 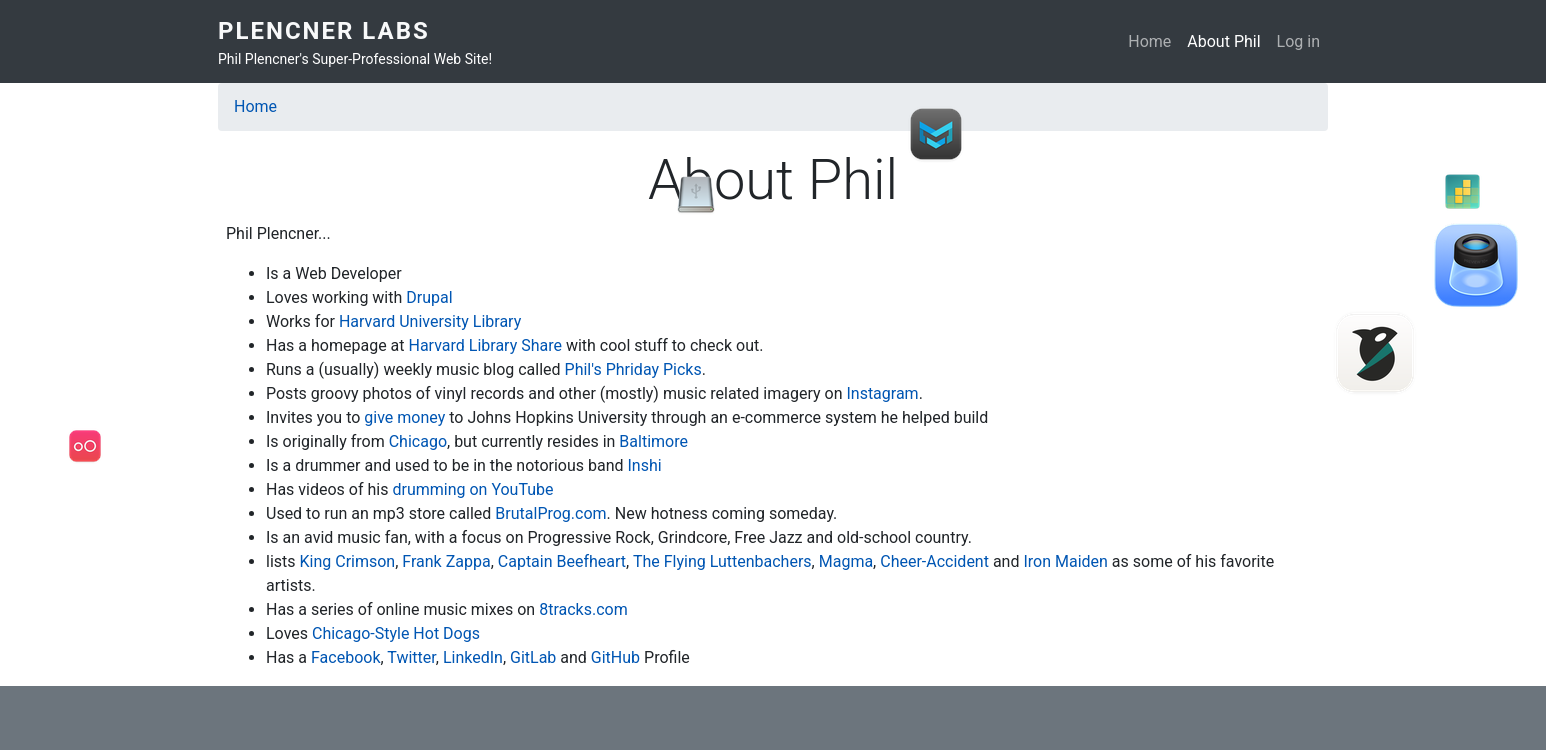 What do you see at coordinates (85, 446) in the screenshot?
I see `launch genymotion android emulator` at bounding box center [85, 446].